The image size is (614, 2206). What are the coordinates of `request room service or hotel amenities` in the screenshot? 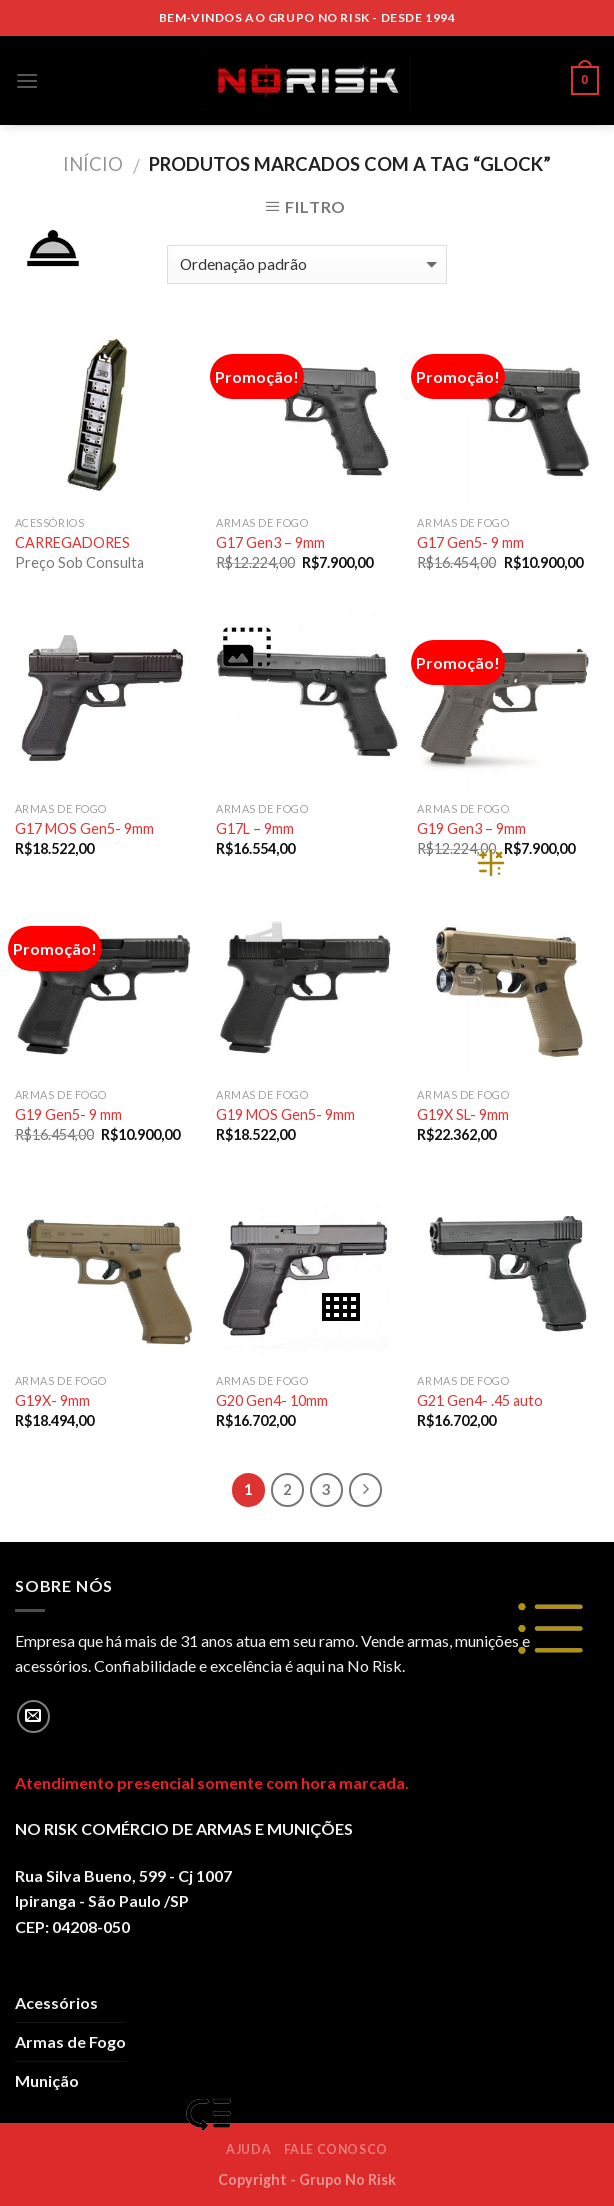 It's located at (53, 248).